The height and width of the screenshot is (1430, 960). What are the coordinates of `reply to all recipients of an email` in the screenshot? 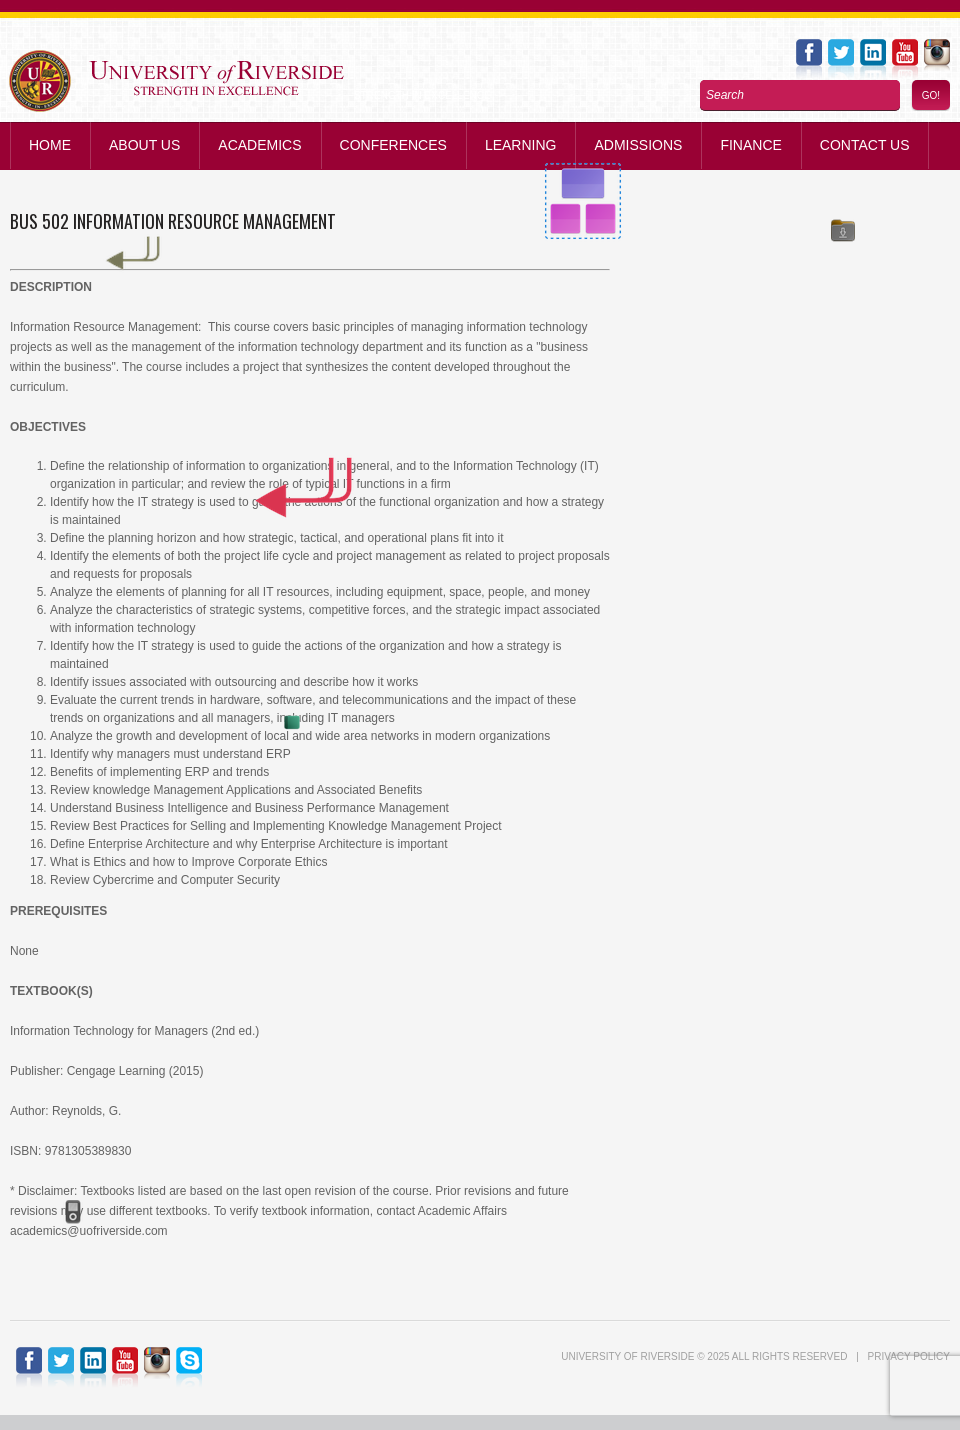 It's located at (132, 249).